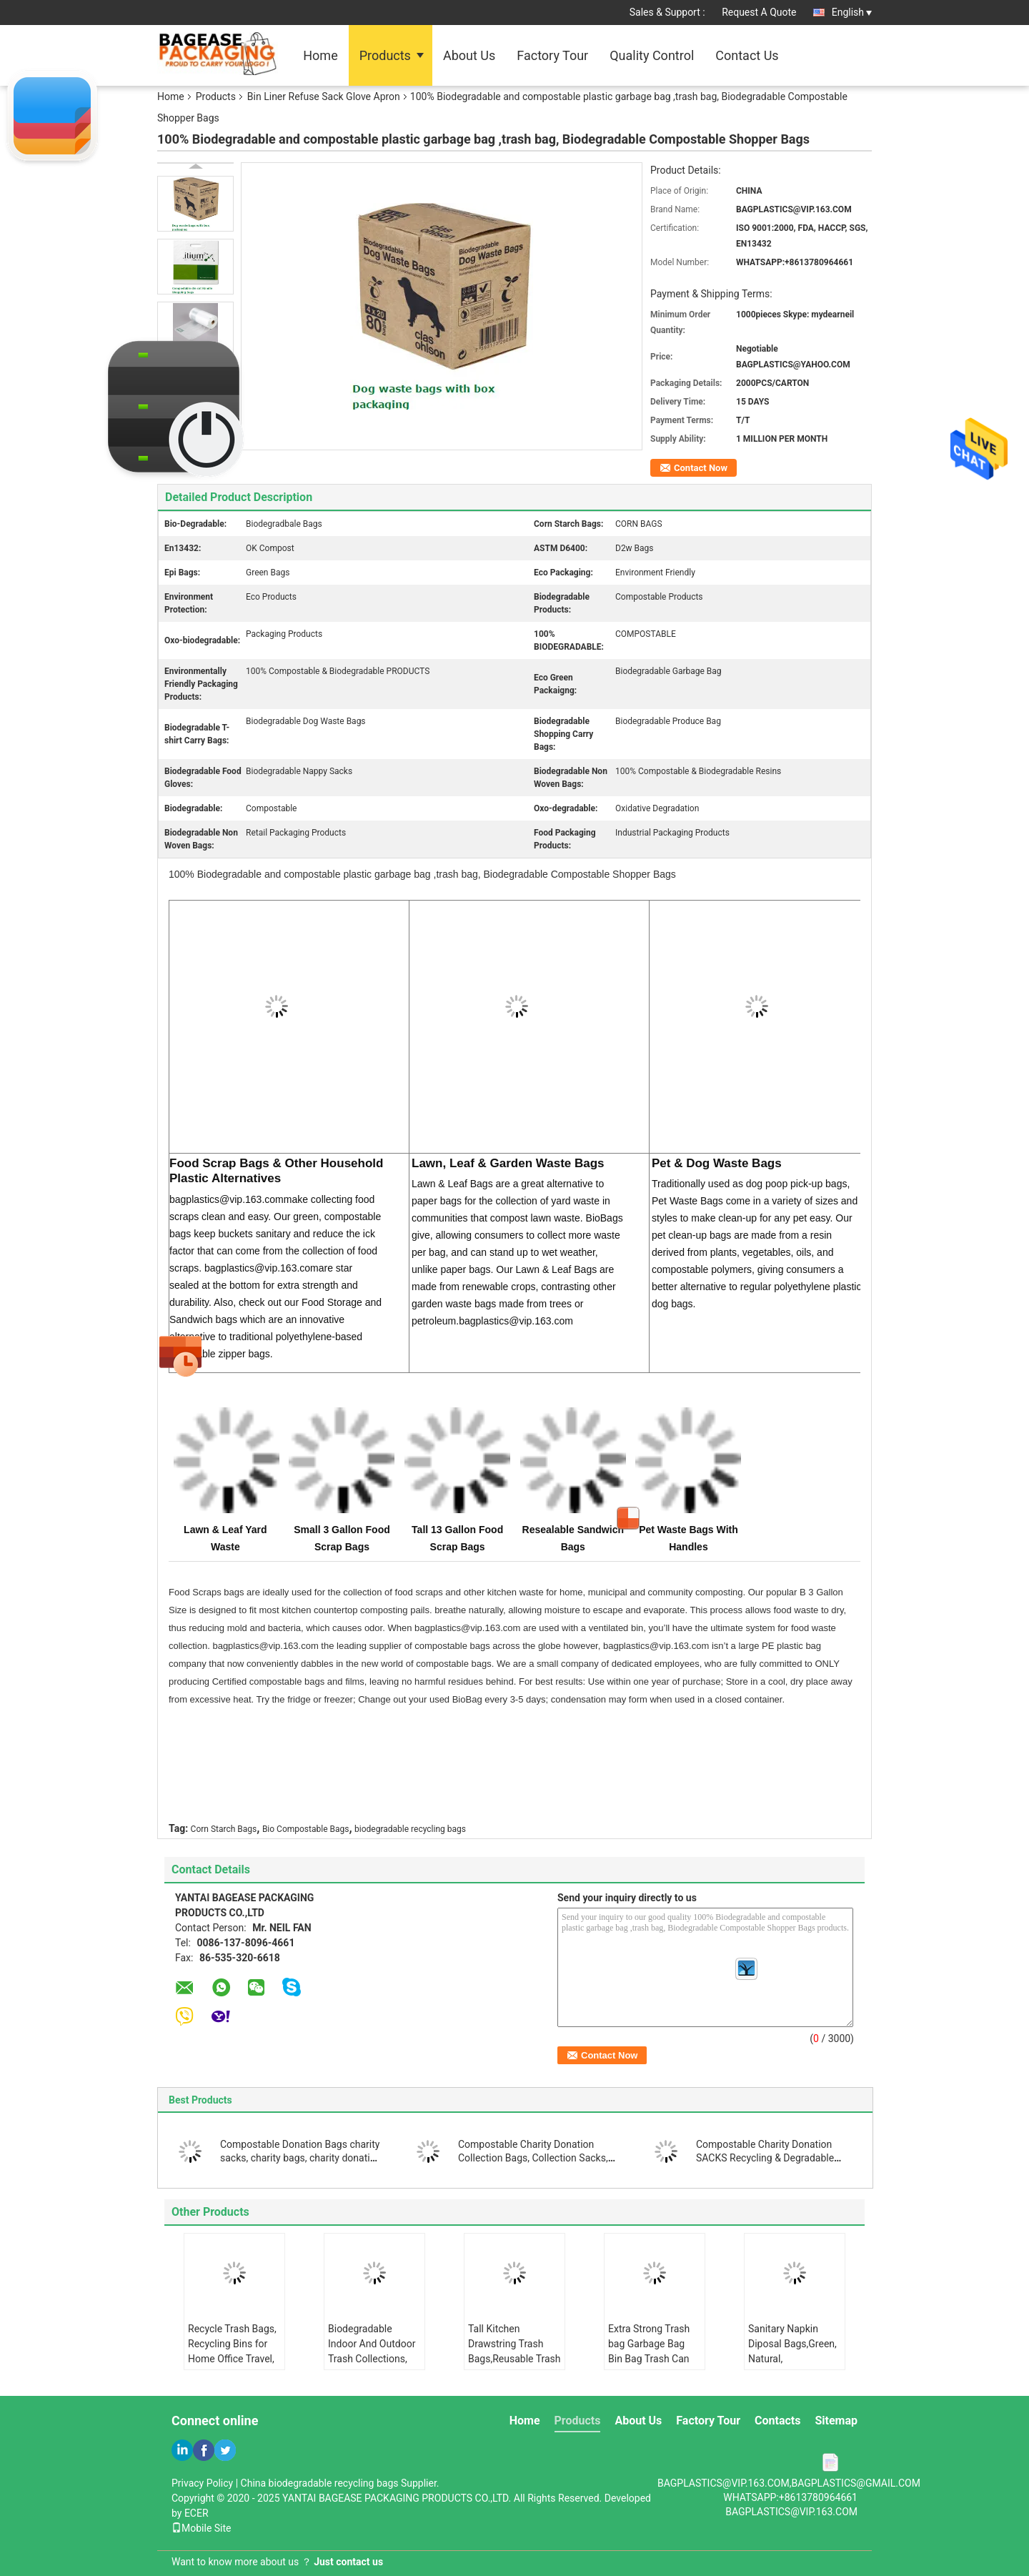  What do you see at coordinates (174, 407) in the screenshot?
I see `configure network server boot preferences` at bounding box center [174, 407].